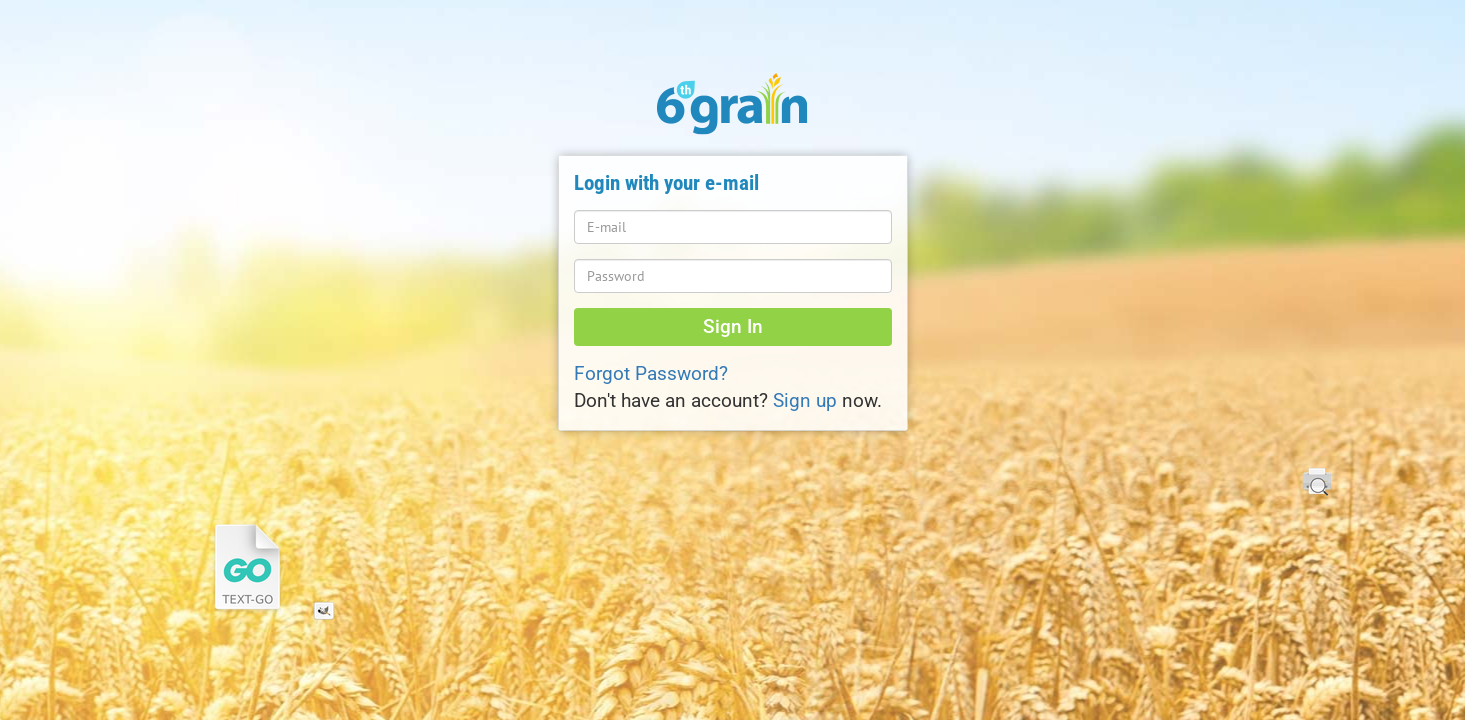 This screenshot has height=720, width=1465. What do you see at coordinates (247, 568) in the screenshot?
I see `a go programming language source file` at bounding box center [247, 568].